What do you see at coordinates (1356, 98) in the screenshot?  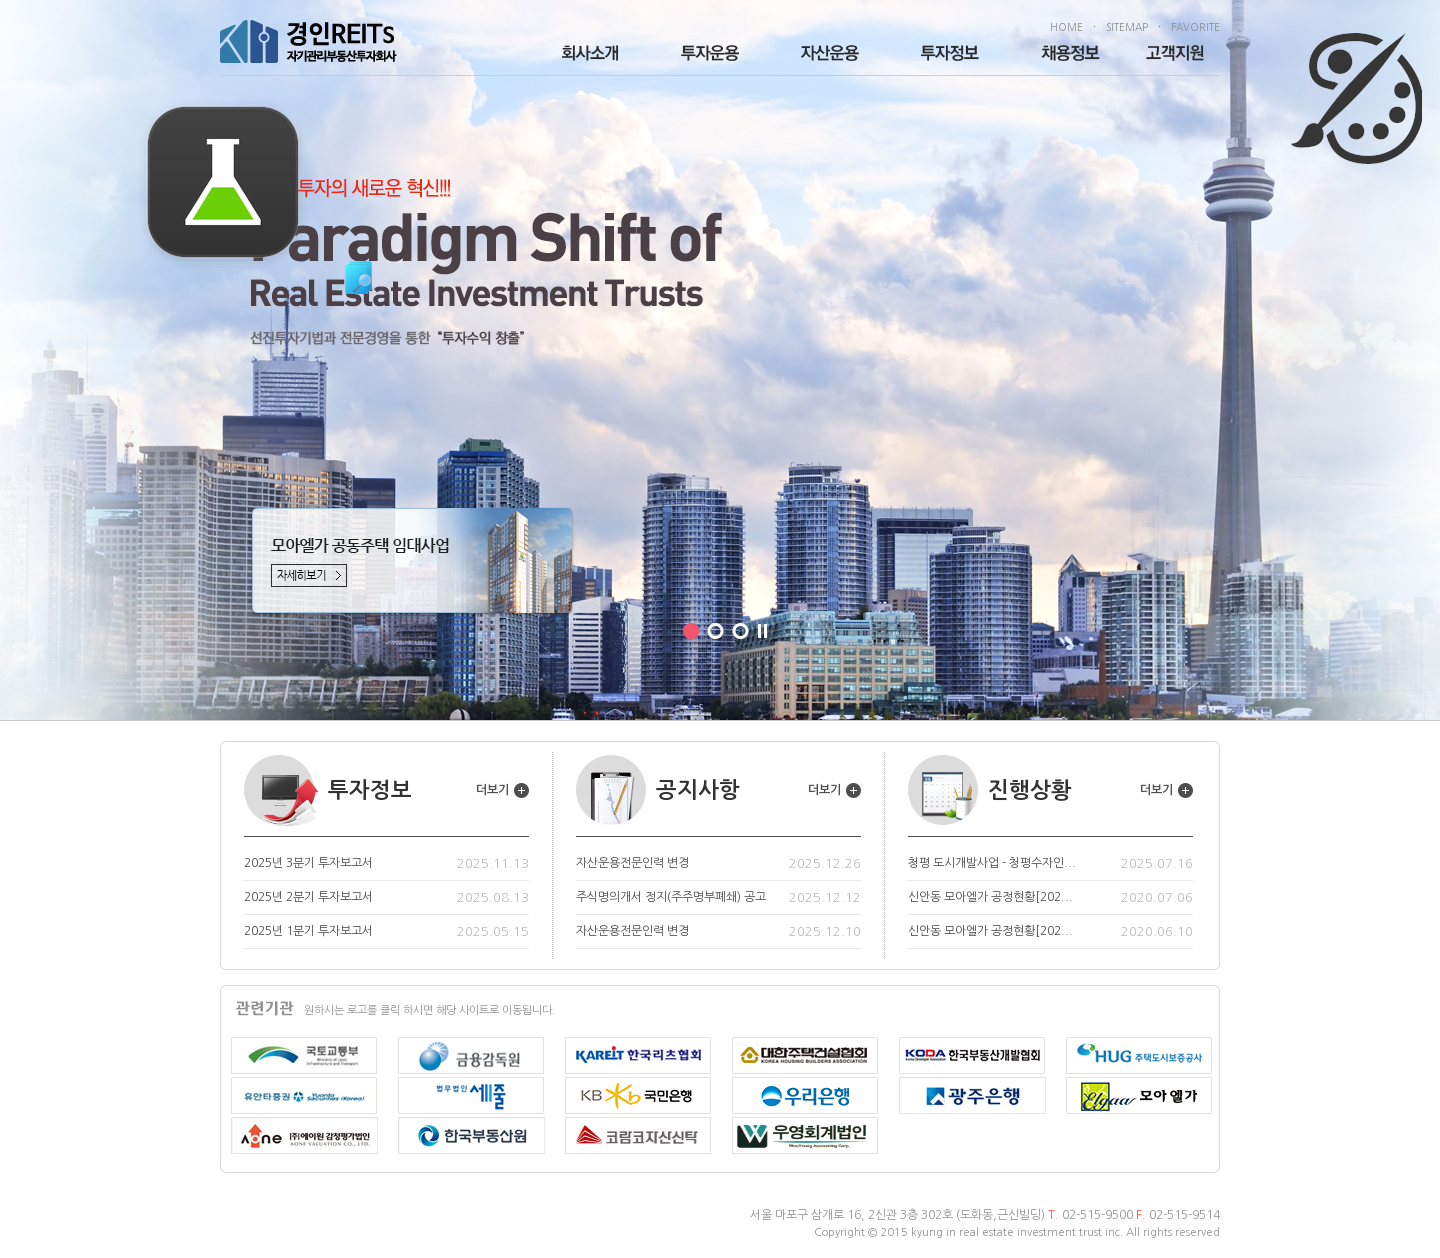 I see `open graphics or drawing applications` at bounding box center [1356, 98].